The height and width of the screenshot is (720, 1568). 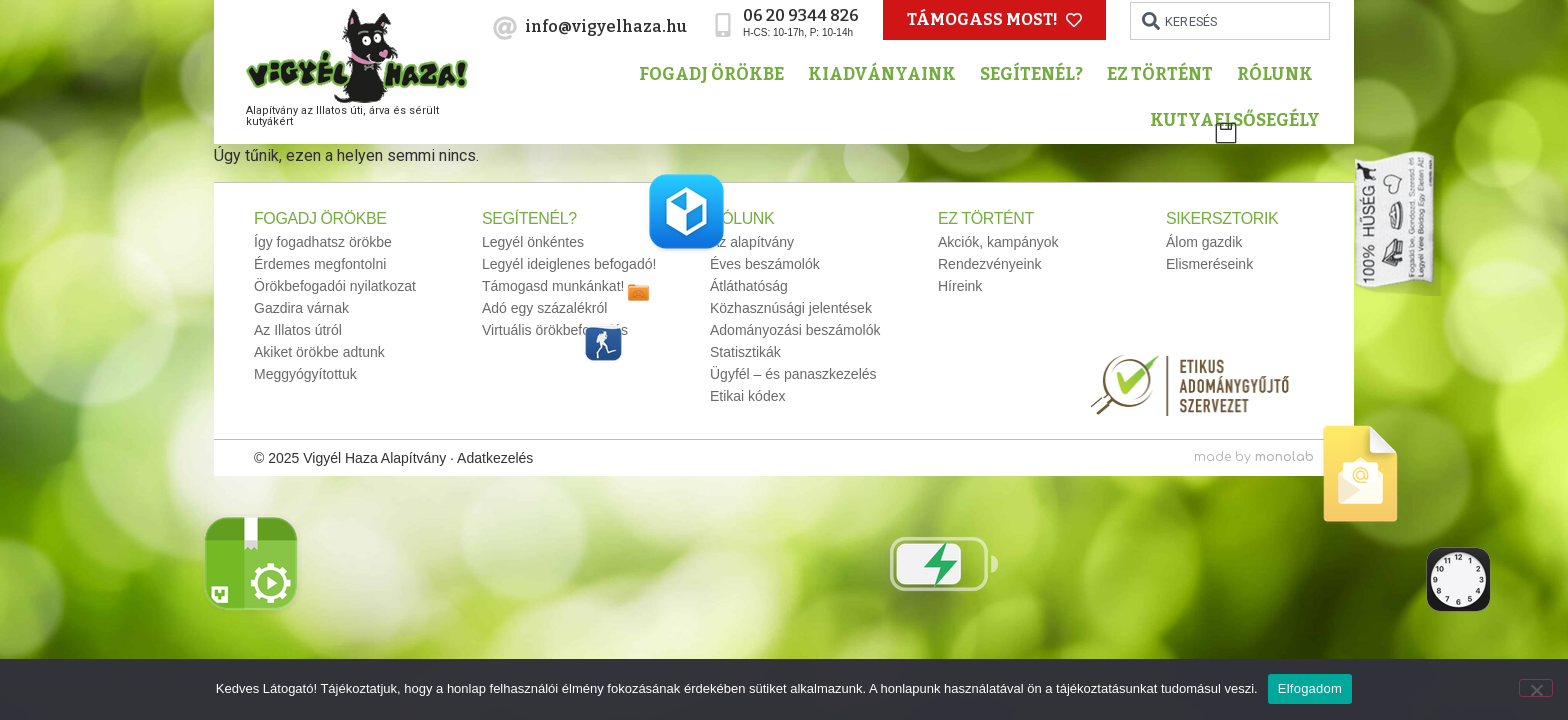 What do you see at coordinates (686, 211) in the screenshot?
I see `open the flatpak software center` at bounding box center [686, 211].